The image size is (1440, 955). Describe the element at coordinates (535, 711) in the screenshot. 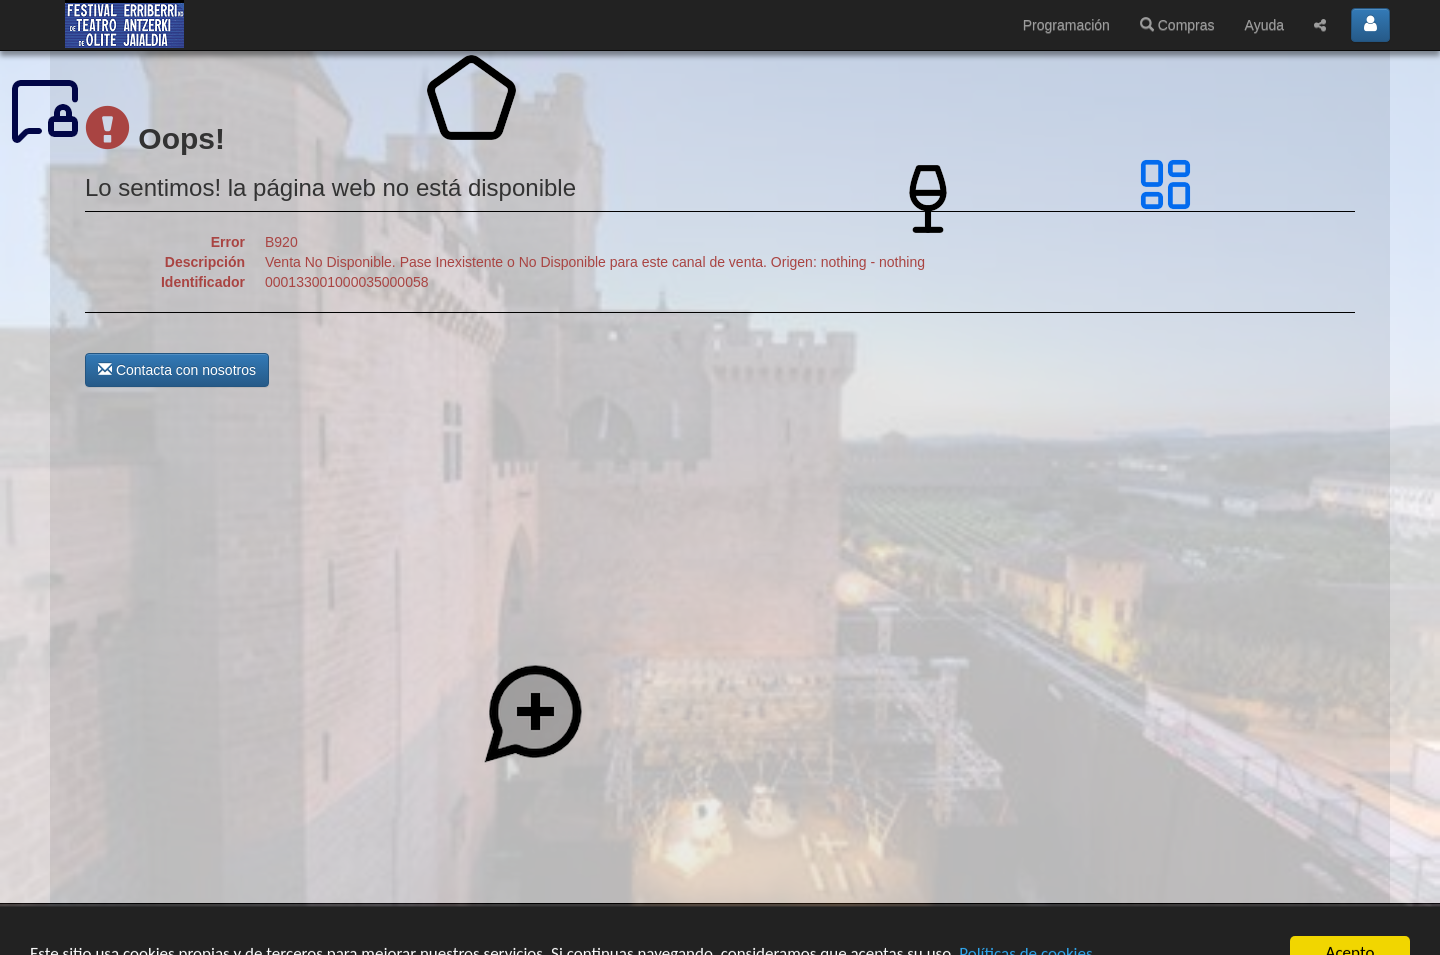

I see `add a comment or review to a map location` at that location.